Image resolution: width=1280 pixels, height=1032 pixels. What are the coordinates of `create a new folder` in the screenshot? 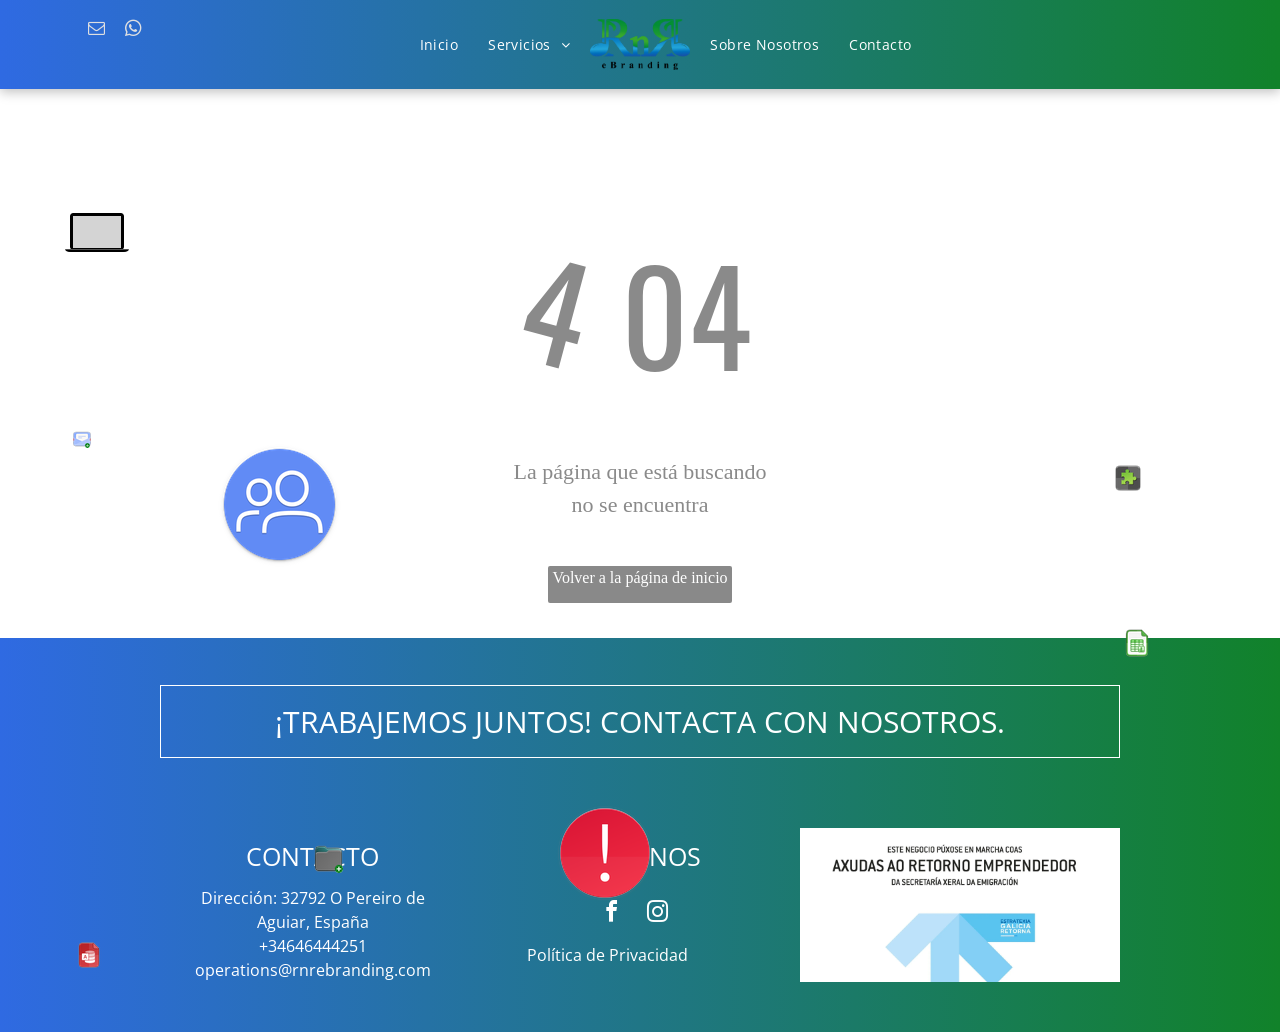 It's located at (328, 858).